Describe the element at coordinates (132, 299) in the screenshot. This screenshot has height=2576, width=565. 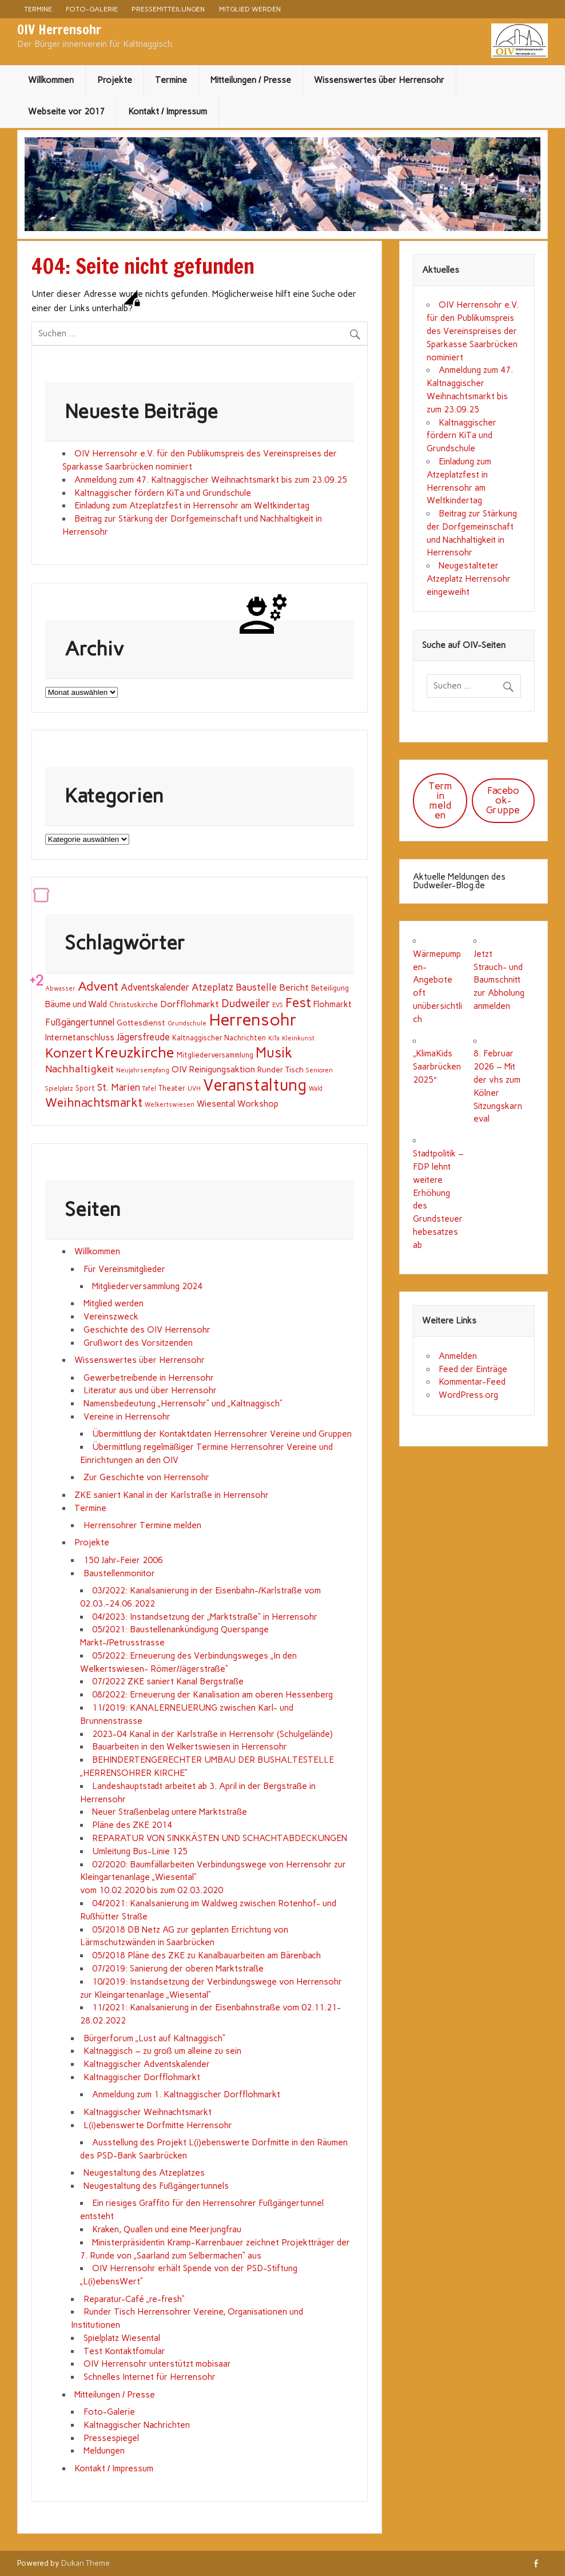
I see `indicates a secured or password-protected network connection` at that location.